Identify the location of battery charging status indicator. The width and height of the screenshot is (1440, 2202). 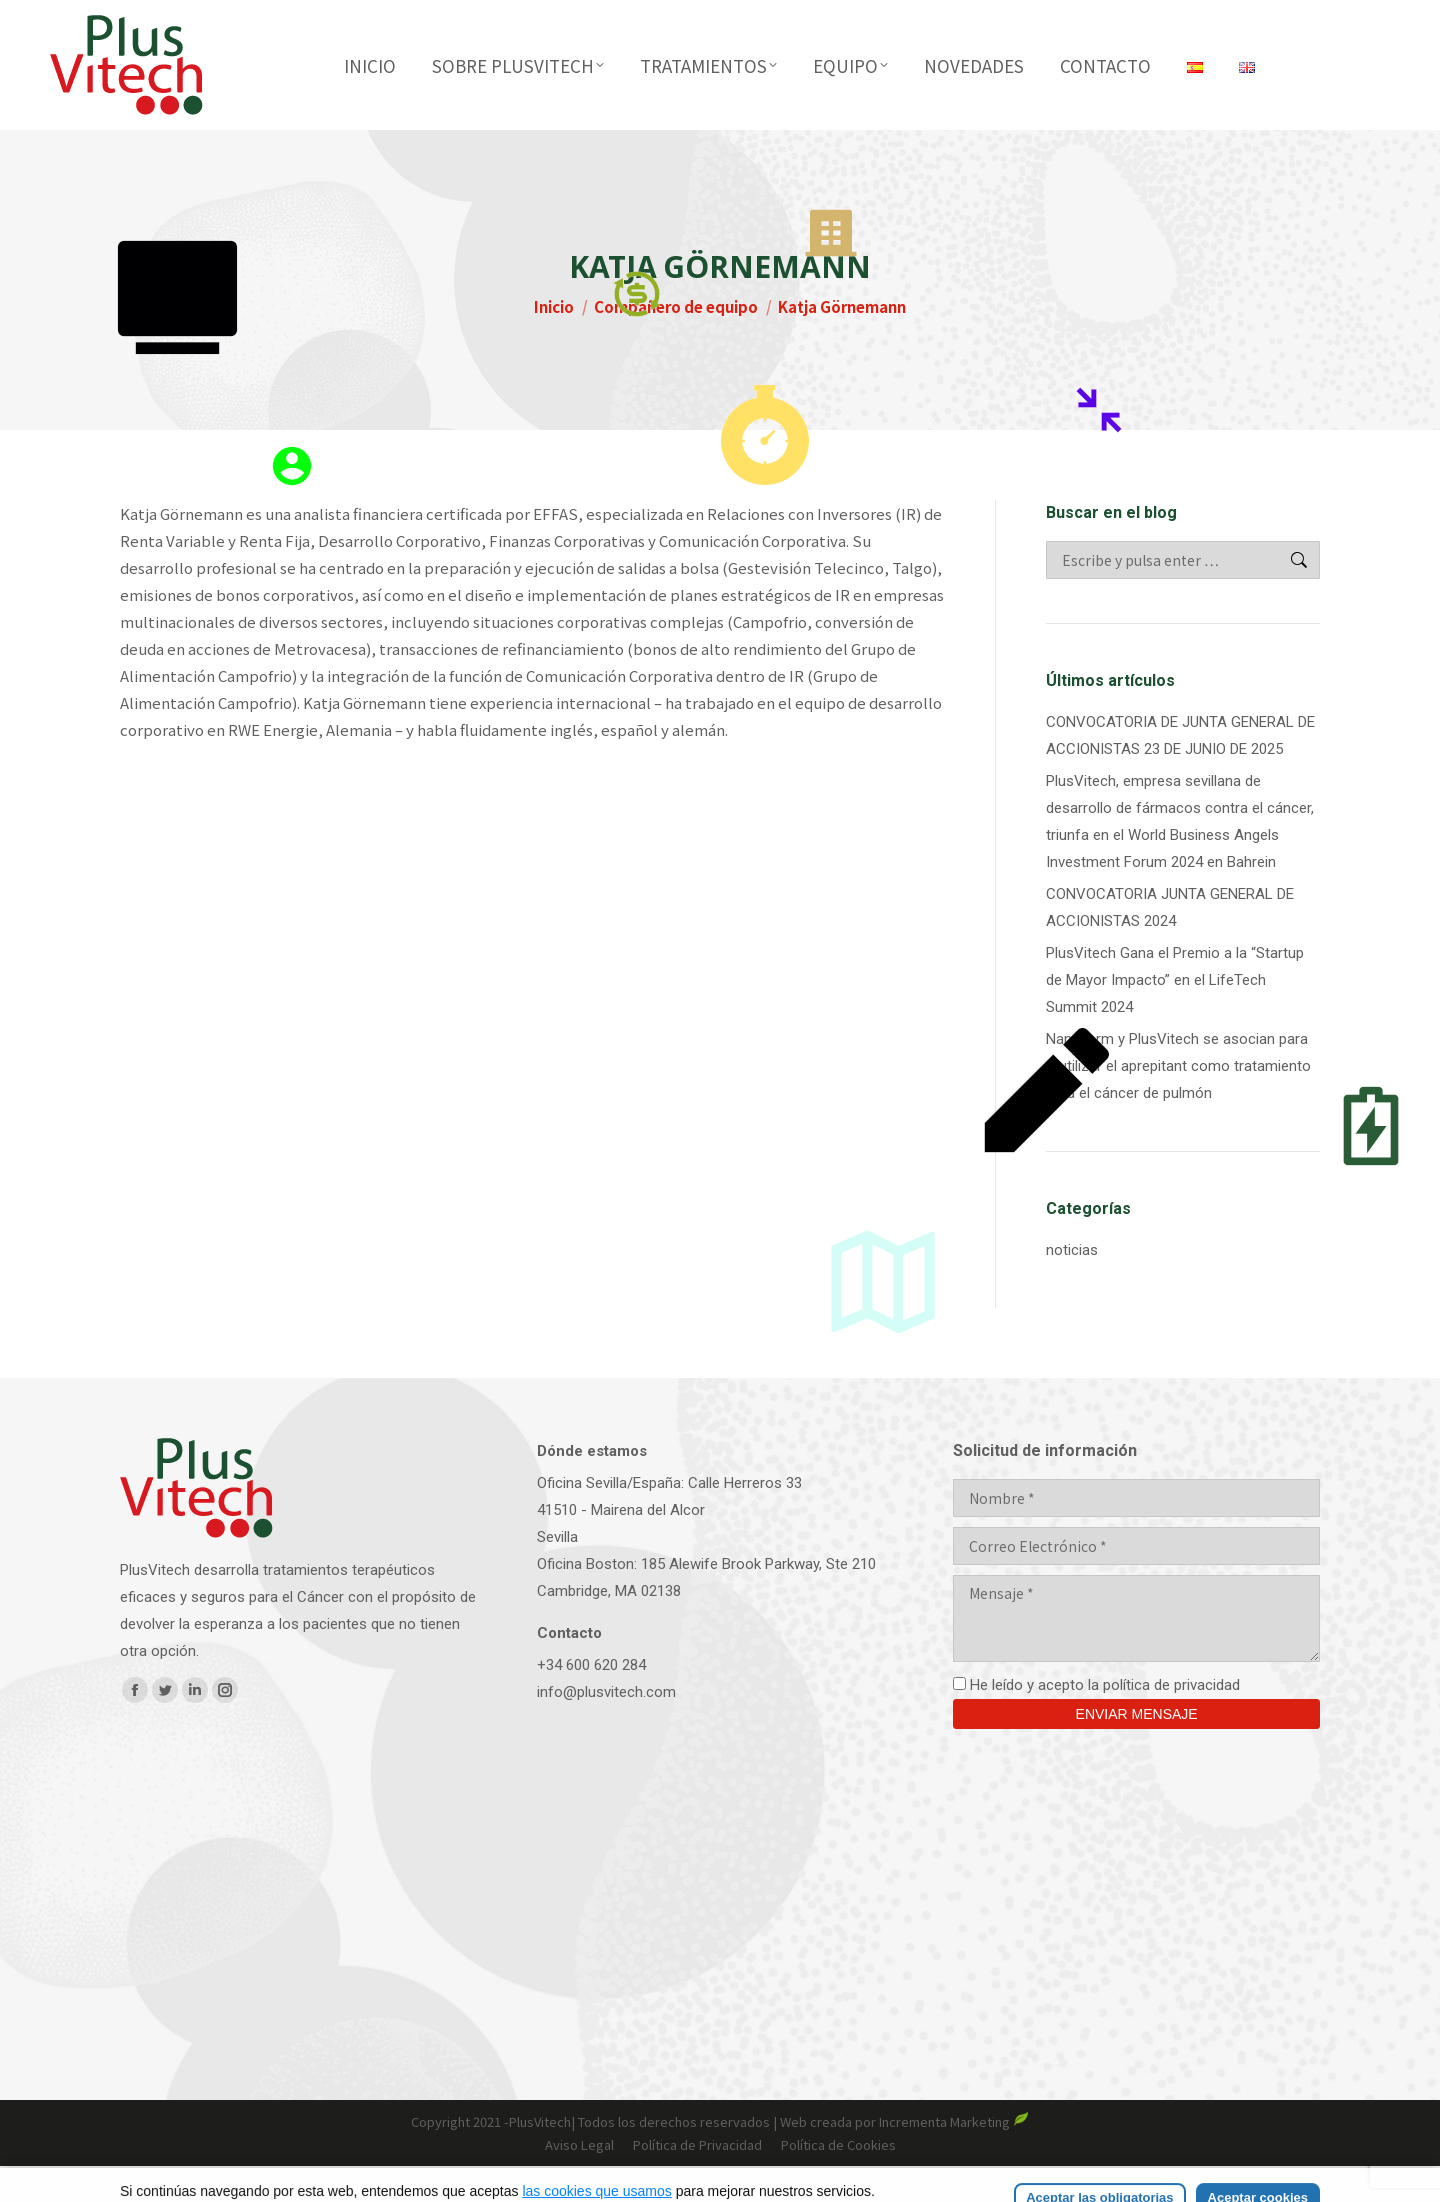
(1371, 1126).